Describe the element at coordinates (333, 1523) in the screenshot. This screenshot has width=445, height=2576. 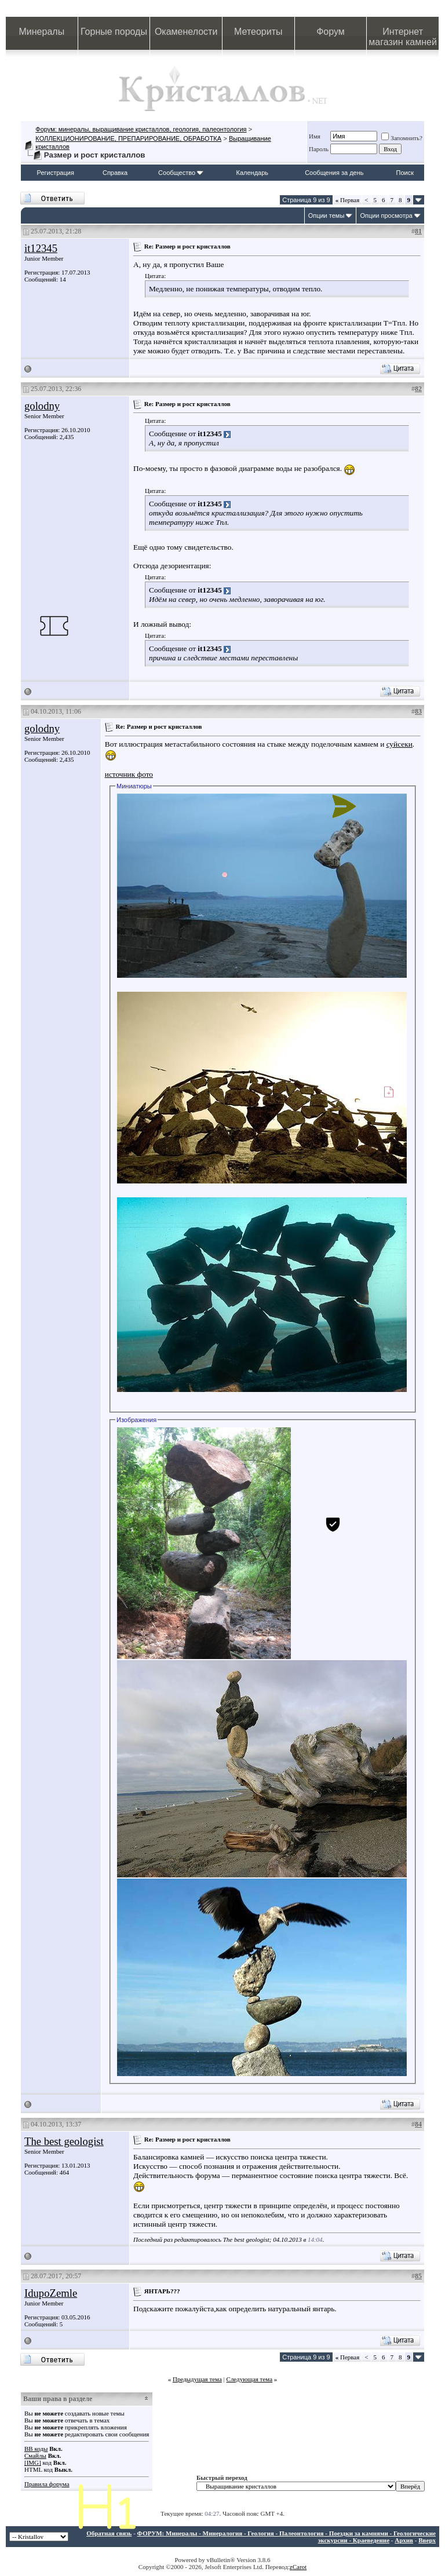
I see `indicates verified or secure status` at that location.